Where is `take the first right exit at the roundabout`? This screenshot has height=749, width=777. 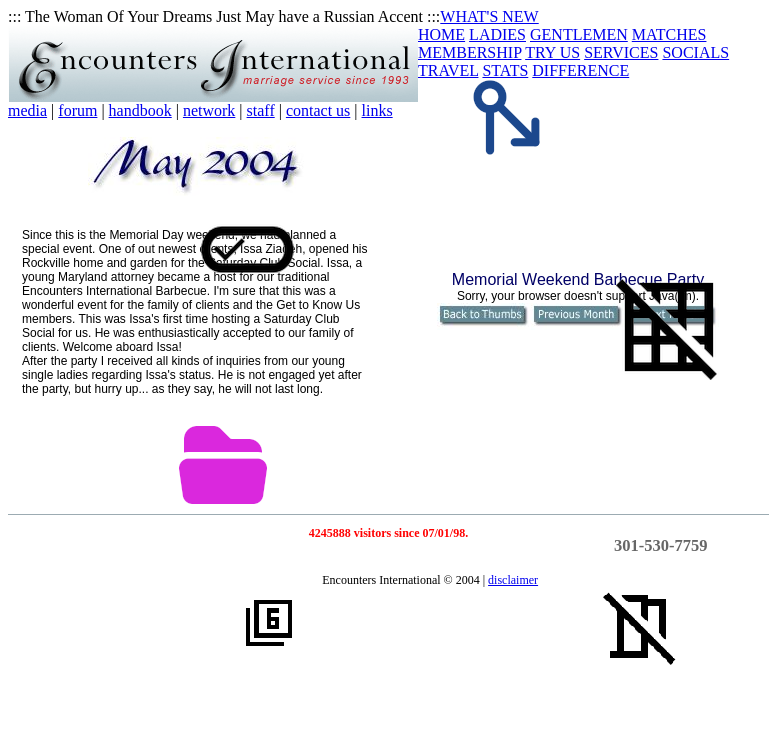
take the first right exit at the roundabout is located at coordinates (506, 117).